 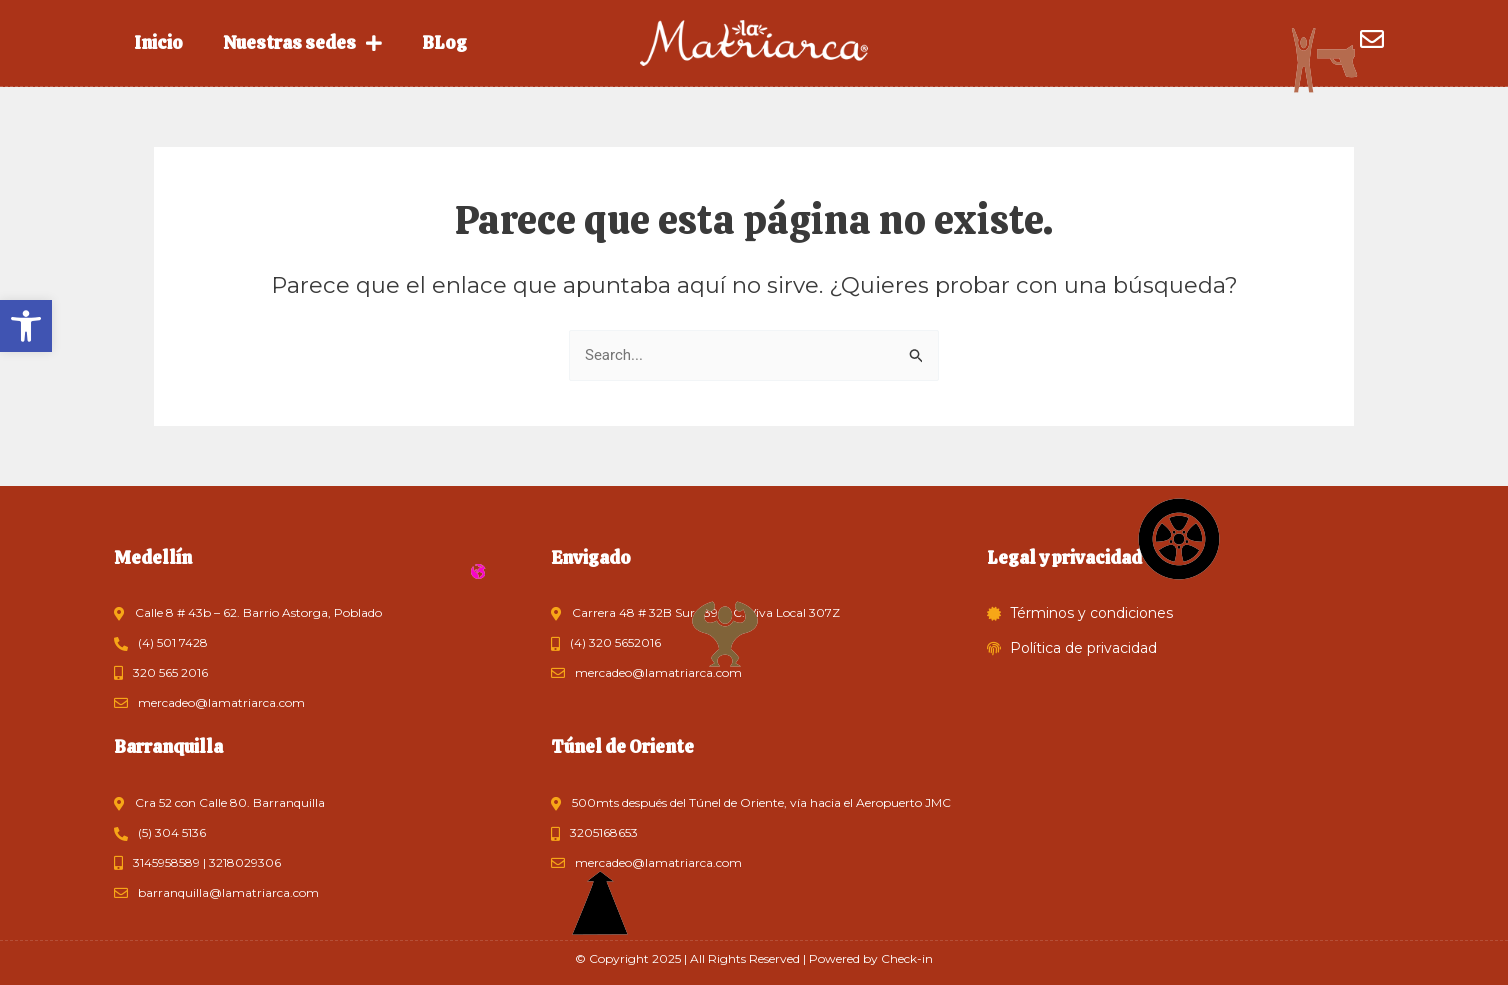 What do you see at coordinates (478, 571) in the screenshot?
I see `switch to global or worldwide view` at bounding box center [478, 571].